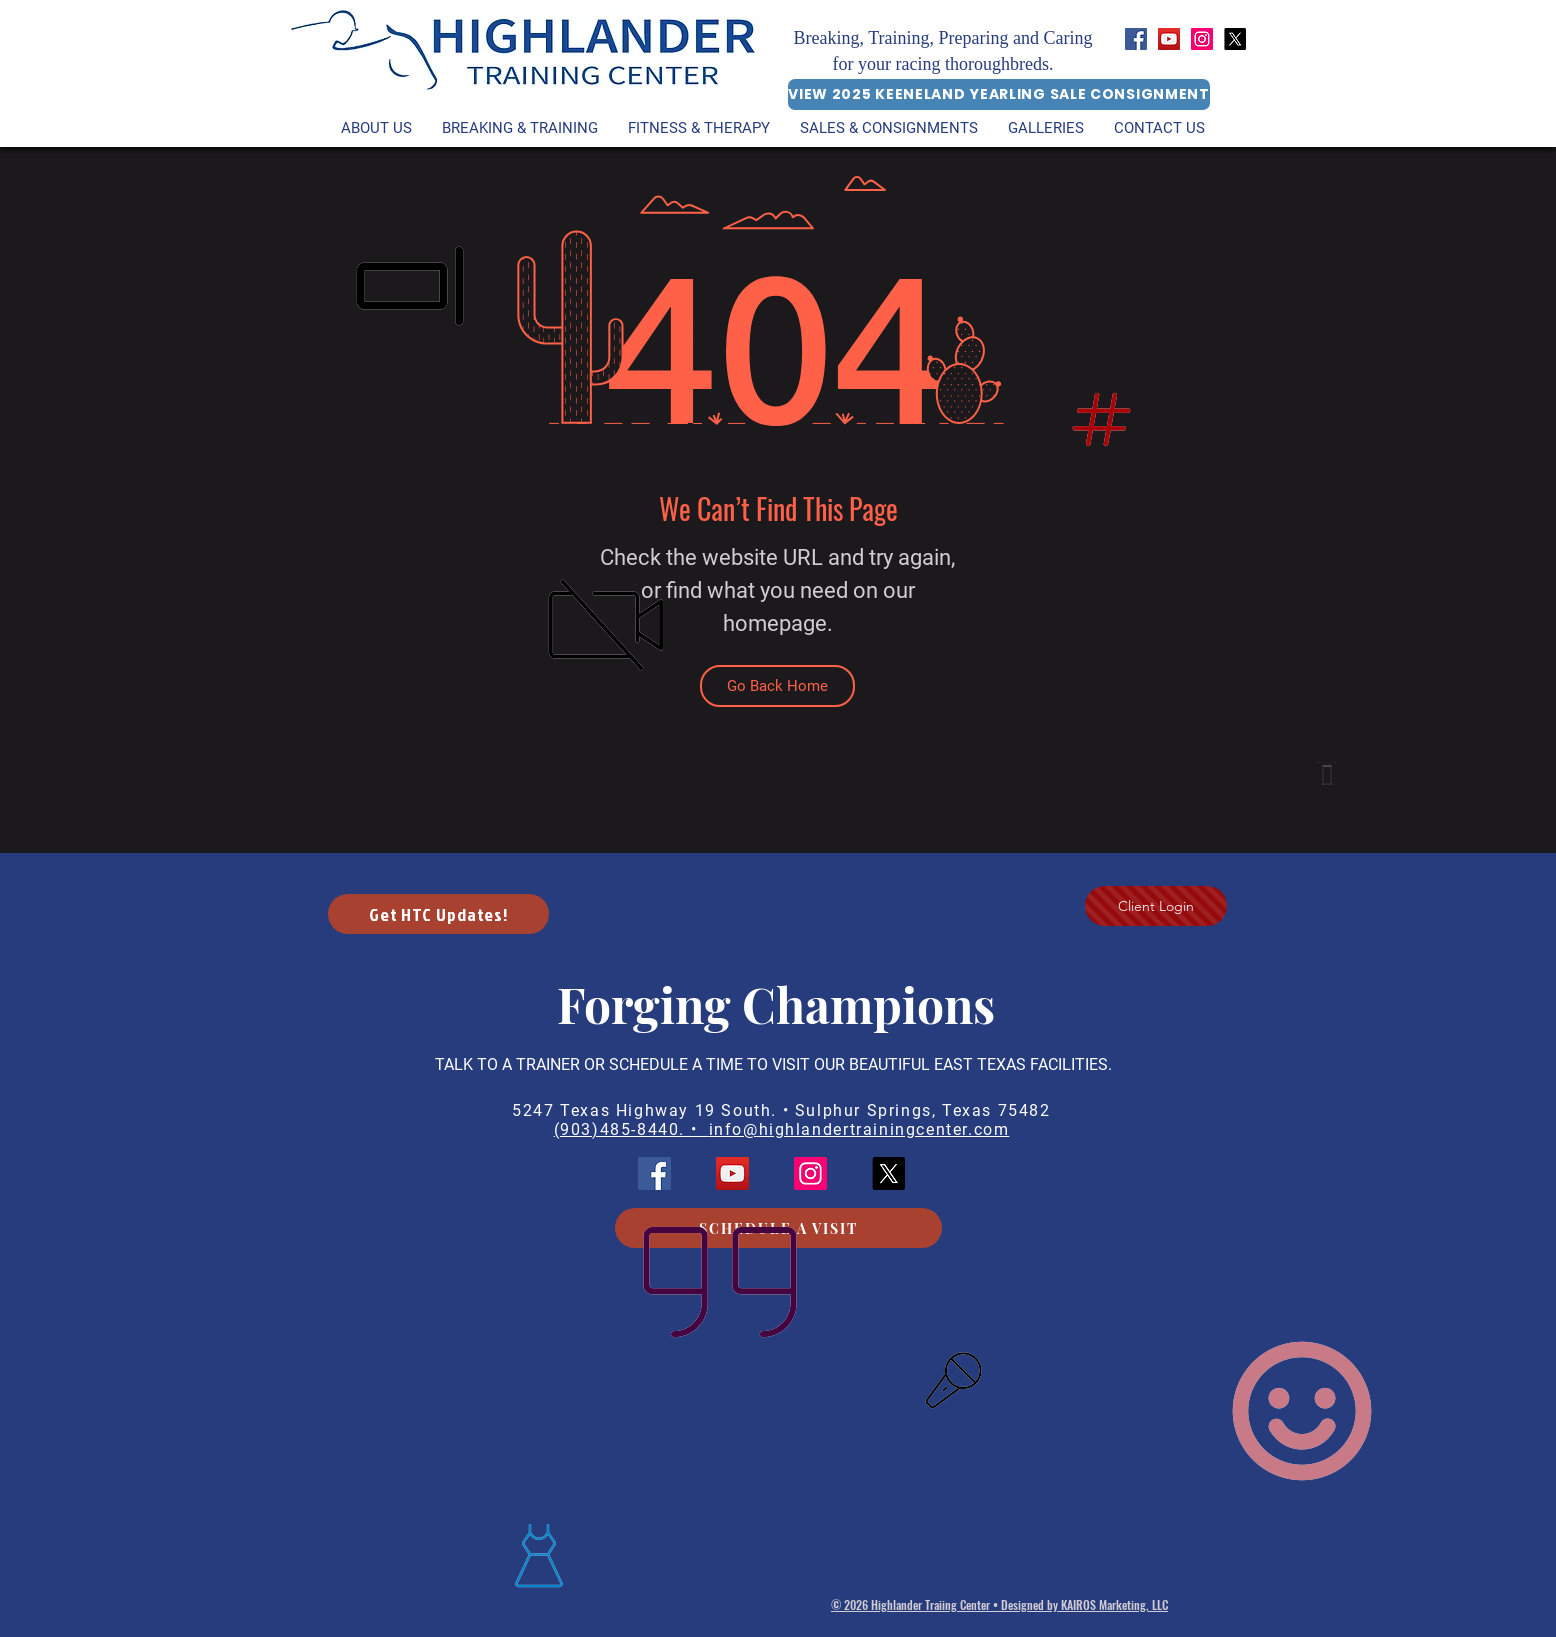 This screenshot has width=1556, height=1637. Describe the element at coordinates (412, 286) in the screenshot. I see `align content to the right` at that location.